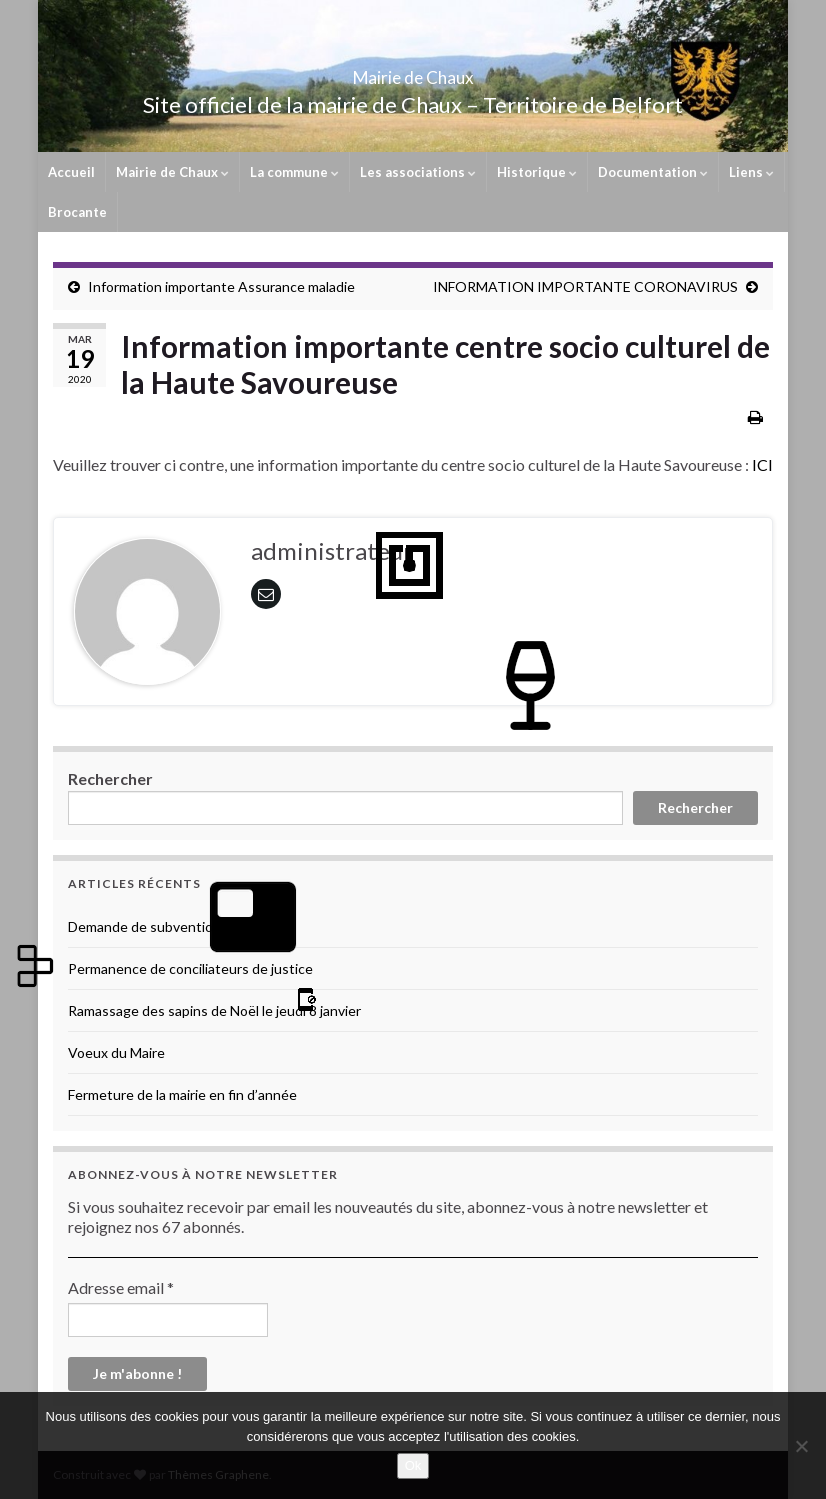  Describe the element at coordinates (253, 917) in the screenshot. I see `view featured or highlighted video content` at that location.